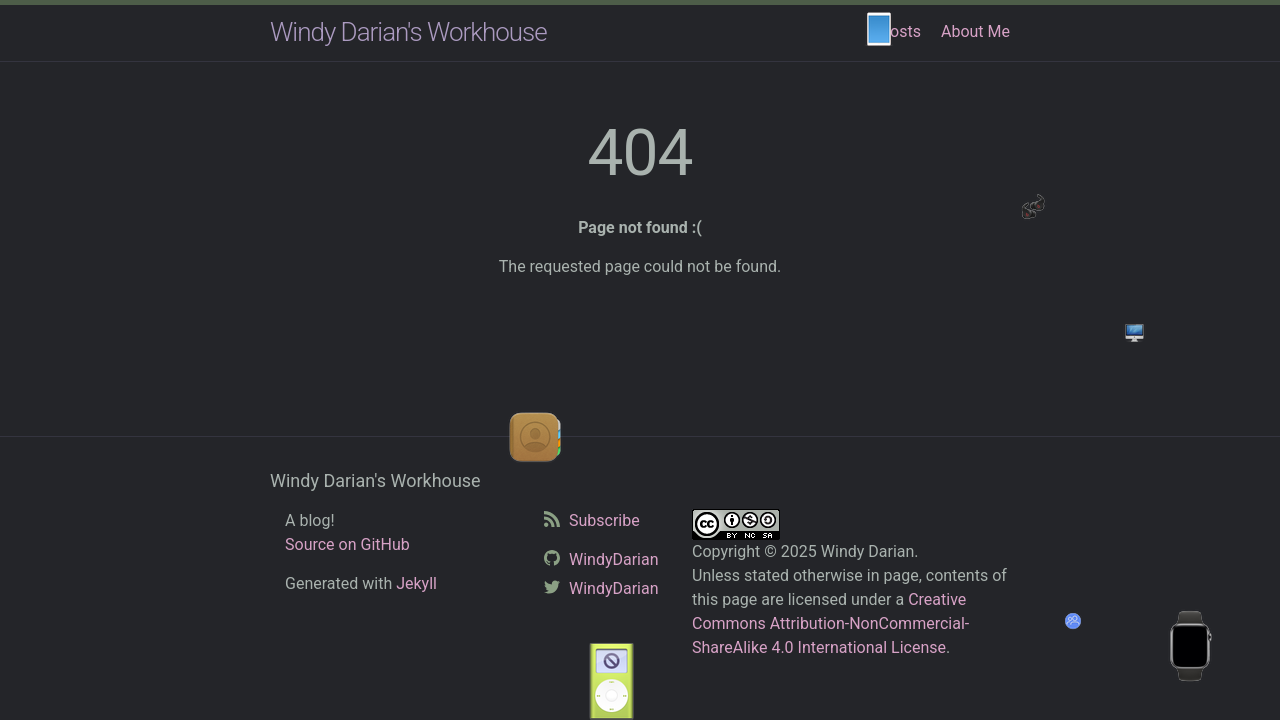 This screenshot has width=1280, height=720. I want to click on represents an iMac desktop computer, so click(1134, 329).